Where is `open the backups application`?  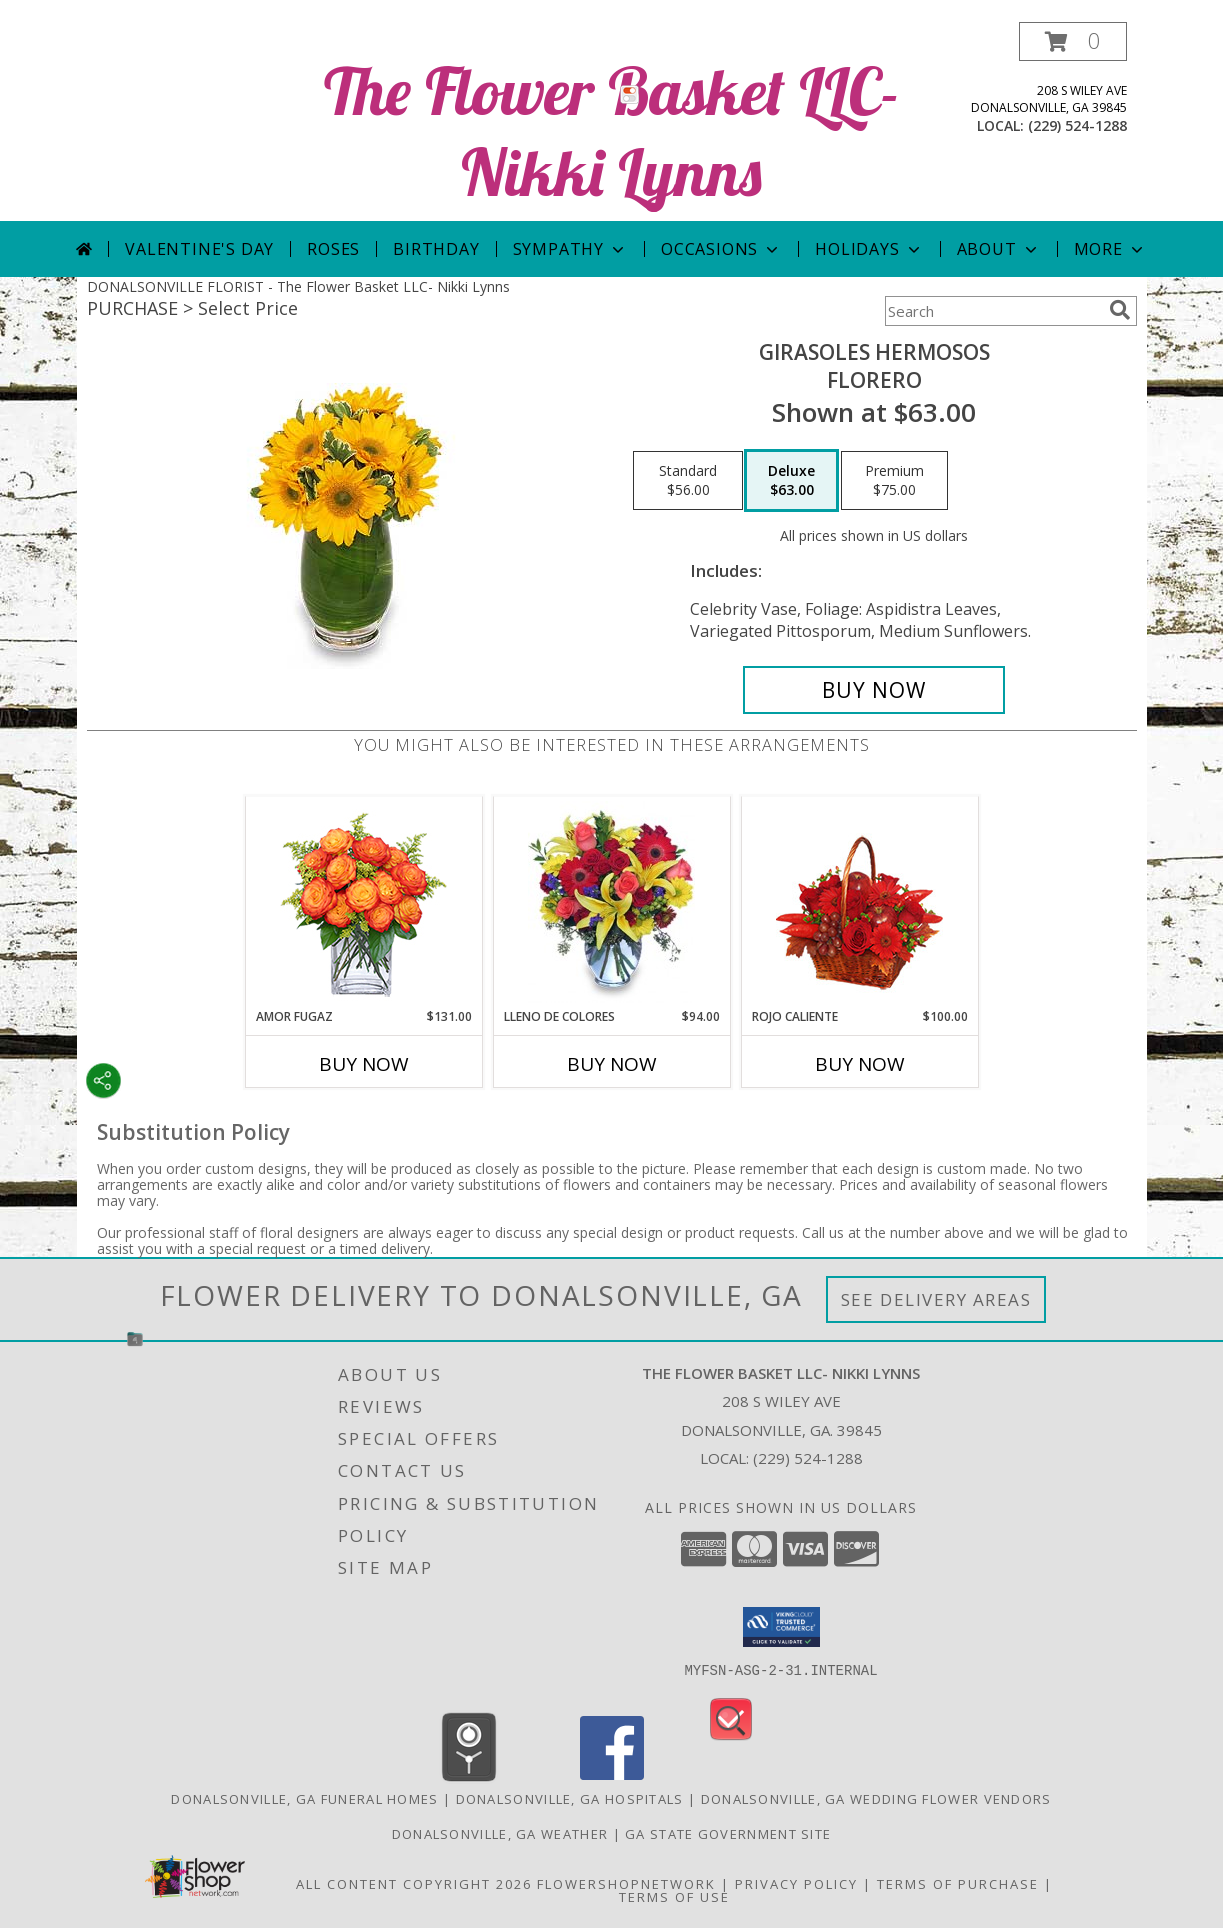
open the backups application is located at coordinates (469, 1747).